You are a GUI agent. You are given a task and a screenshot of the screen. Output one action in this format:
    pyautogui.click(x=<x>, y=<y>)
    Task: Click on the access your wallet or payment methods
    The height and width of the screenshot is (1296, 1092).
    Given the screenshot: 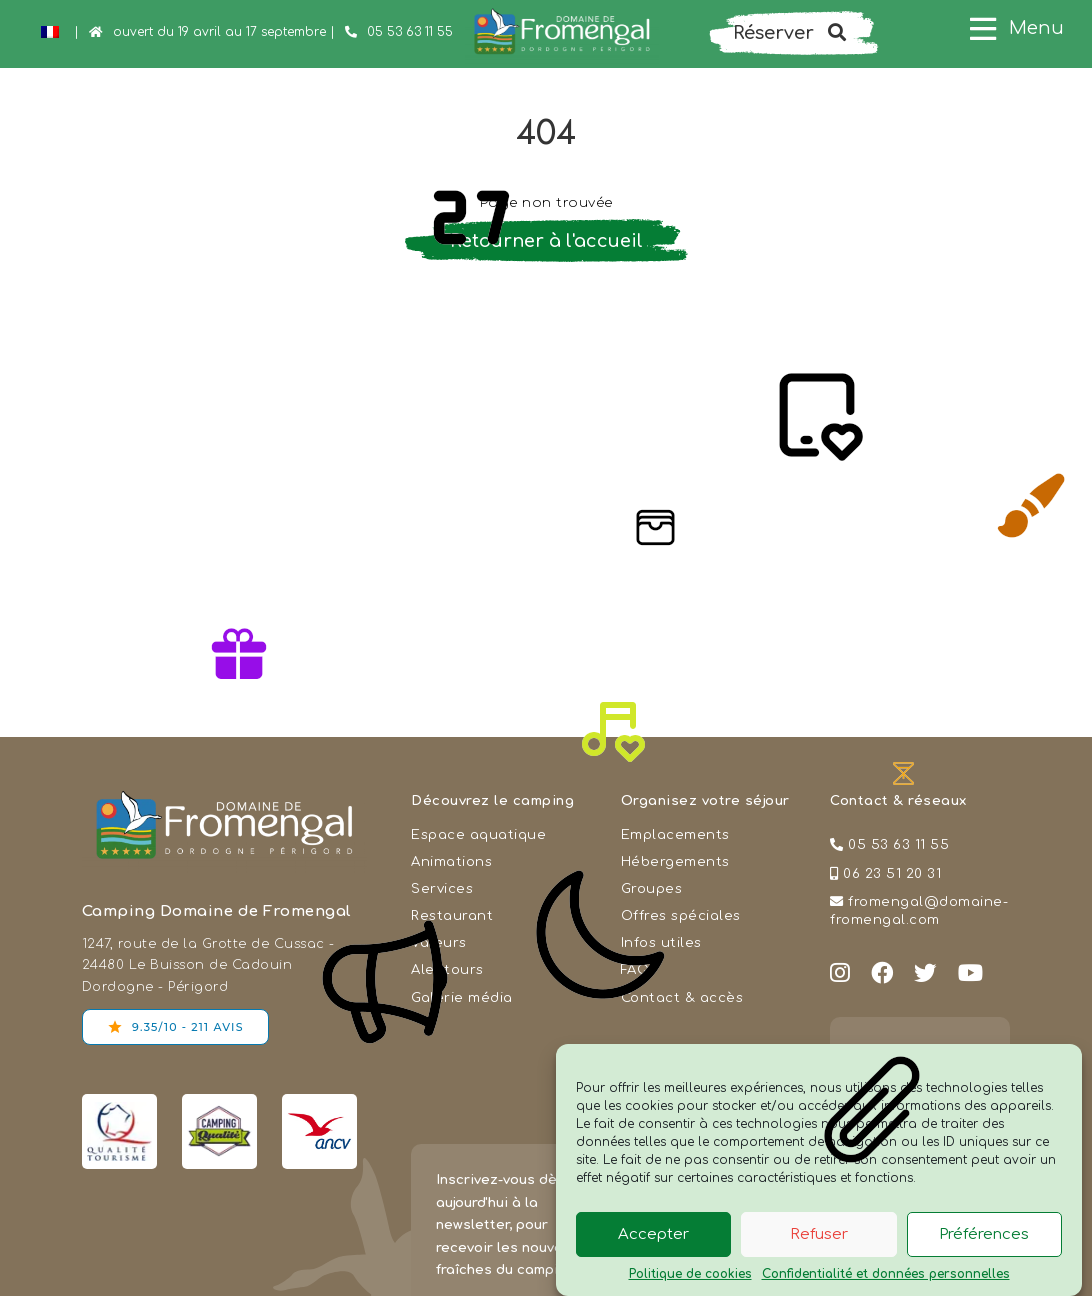 What is the action you would take?
    pyautogui.click(x=655, y=527)
    